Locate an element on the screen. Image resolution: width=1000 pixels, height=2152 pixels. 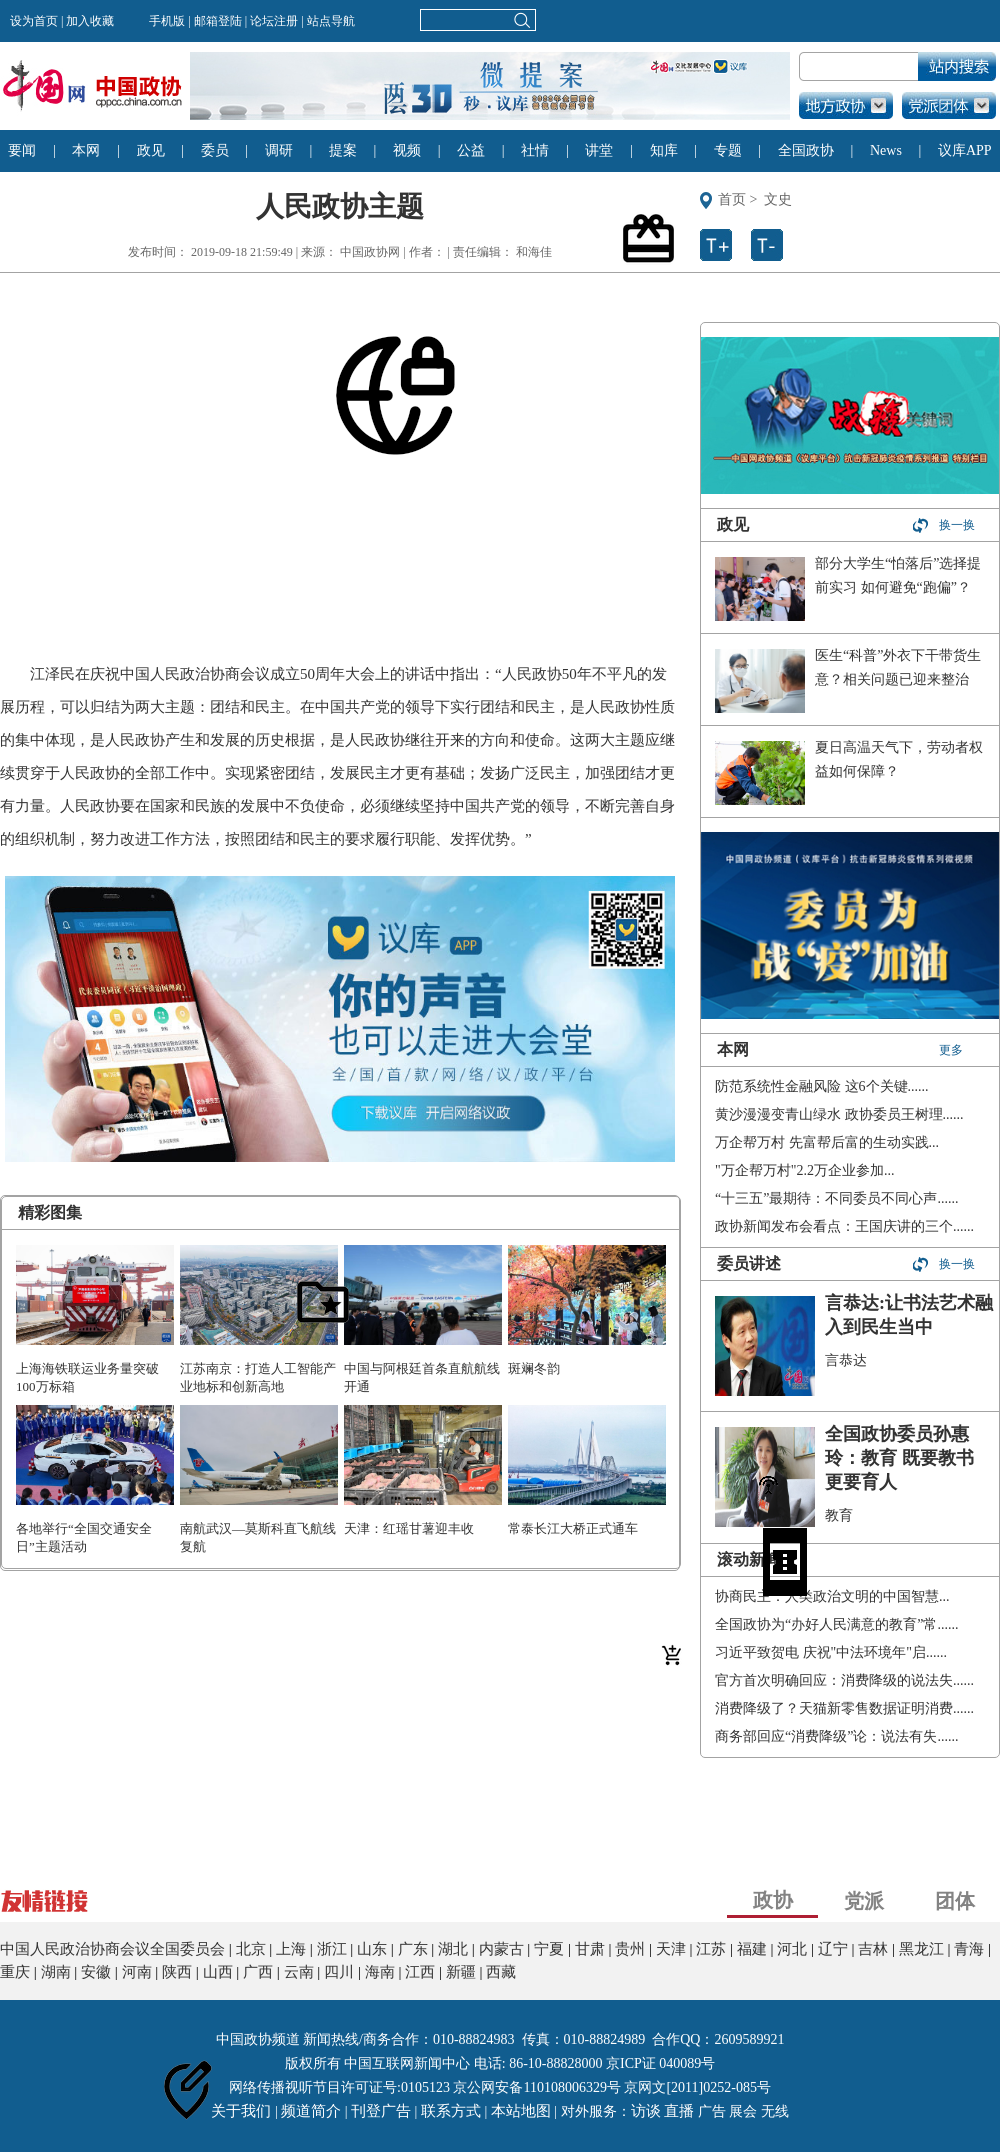
redeem a gift card is located at coordinates (648, 239).